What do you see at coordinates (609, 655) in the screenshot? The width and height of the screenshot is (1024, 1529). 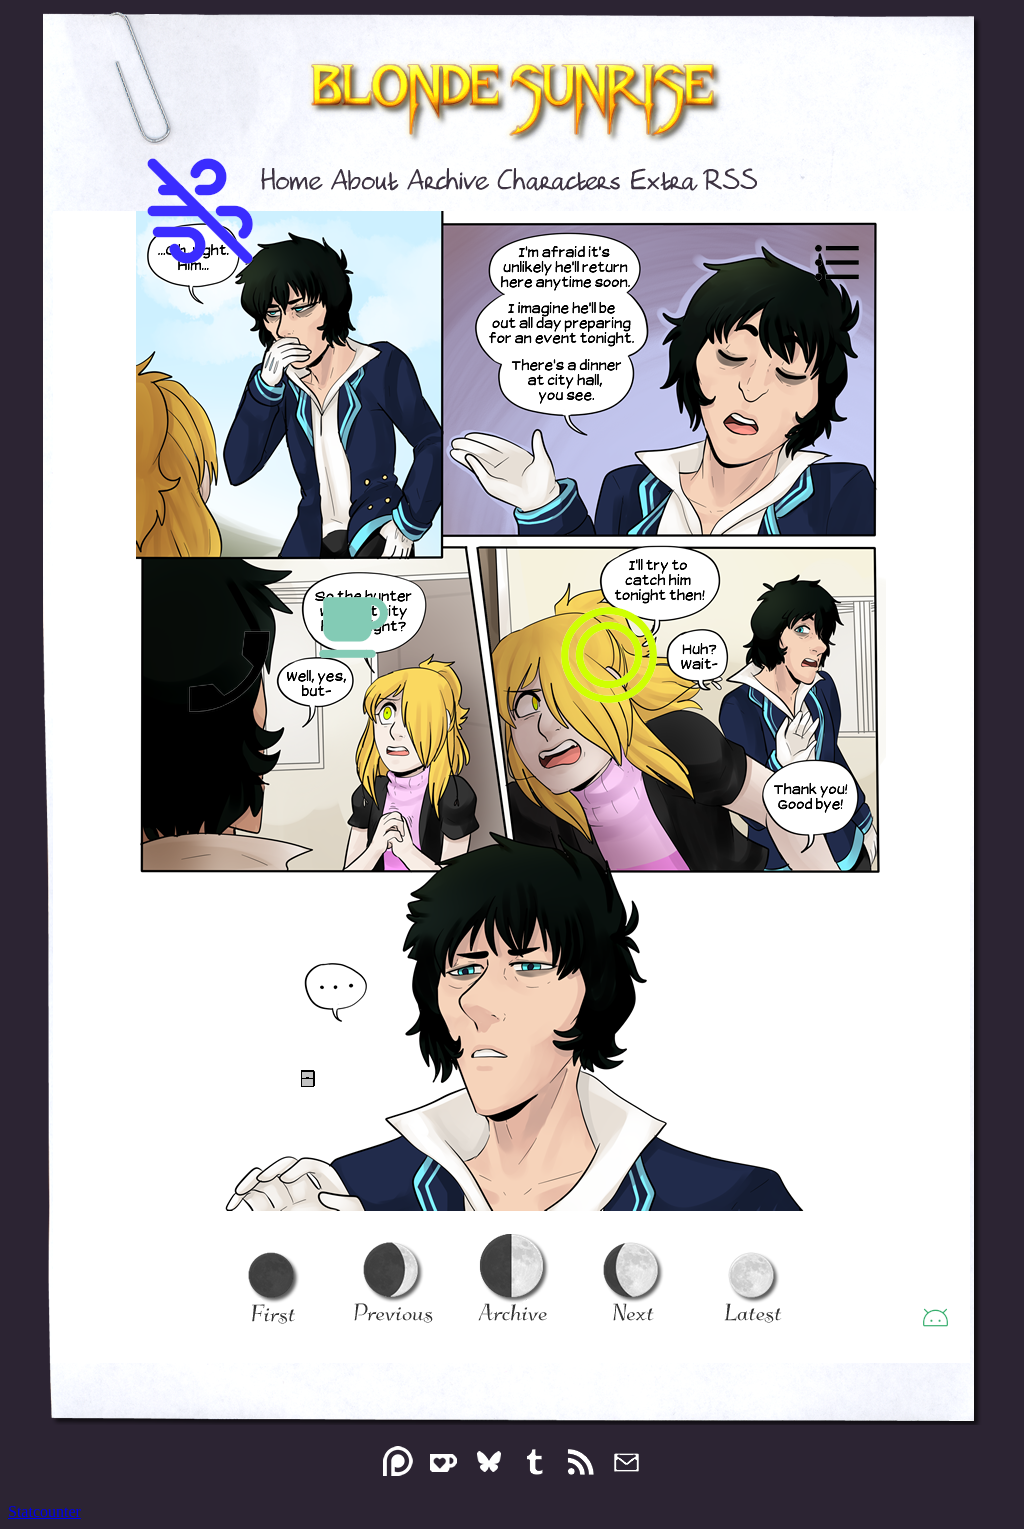 I see `start recording audio or video` at bounding box center [609, 655].